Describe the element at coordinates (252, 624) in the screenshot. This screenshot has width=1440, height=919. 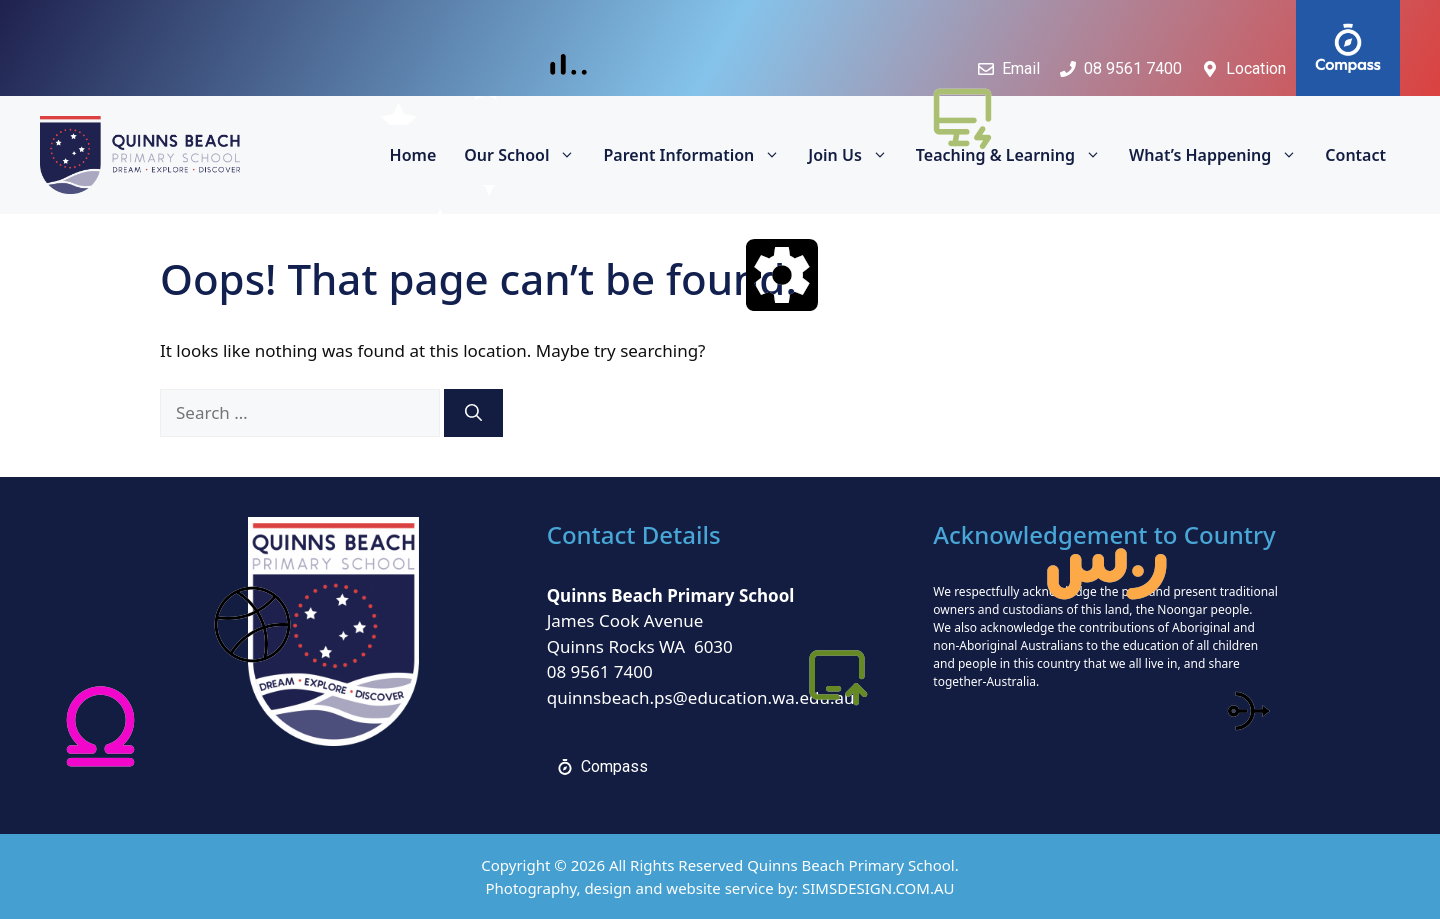
I see `visit dribbble profile or portfolio` at that location.